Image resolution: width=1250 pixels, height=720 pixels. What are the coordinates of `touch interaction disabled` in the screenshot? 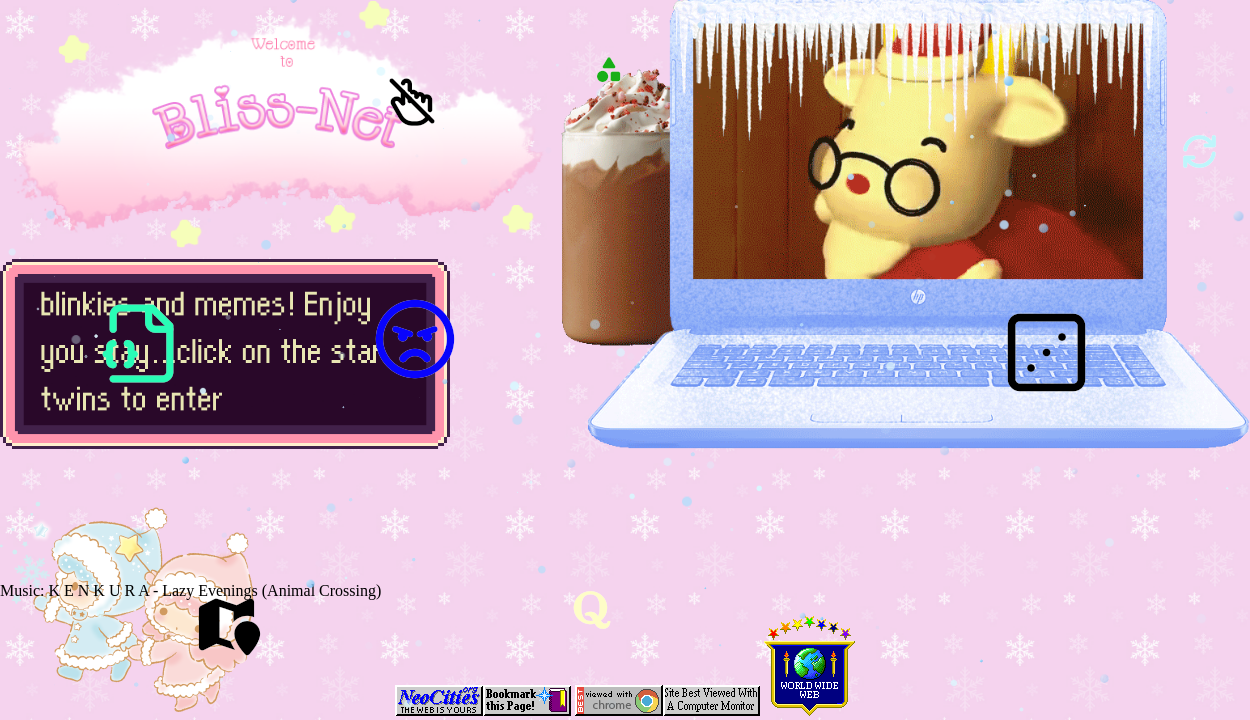 It's located at (412, 101).